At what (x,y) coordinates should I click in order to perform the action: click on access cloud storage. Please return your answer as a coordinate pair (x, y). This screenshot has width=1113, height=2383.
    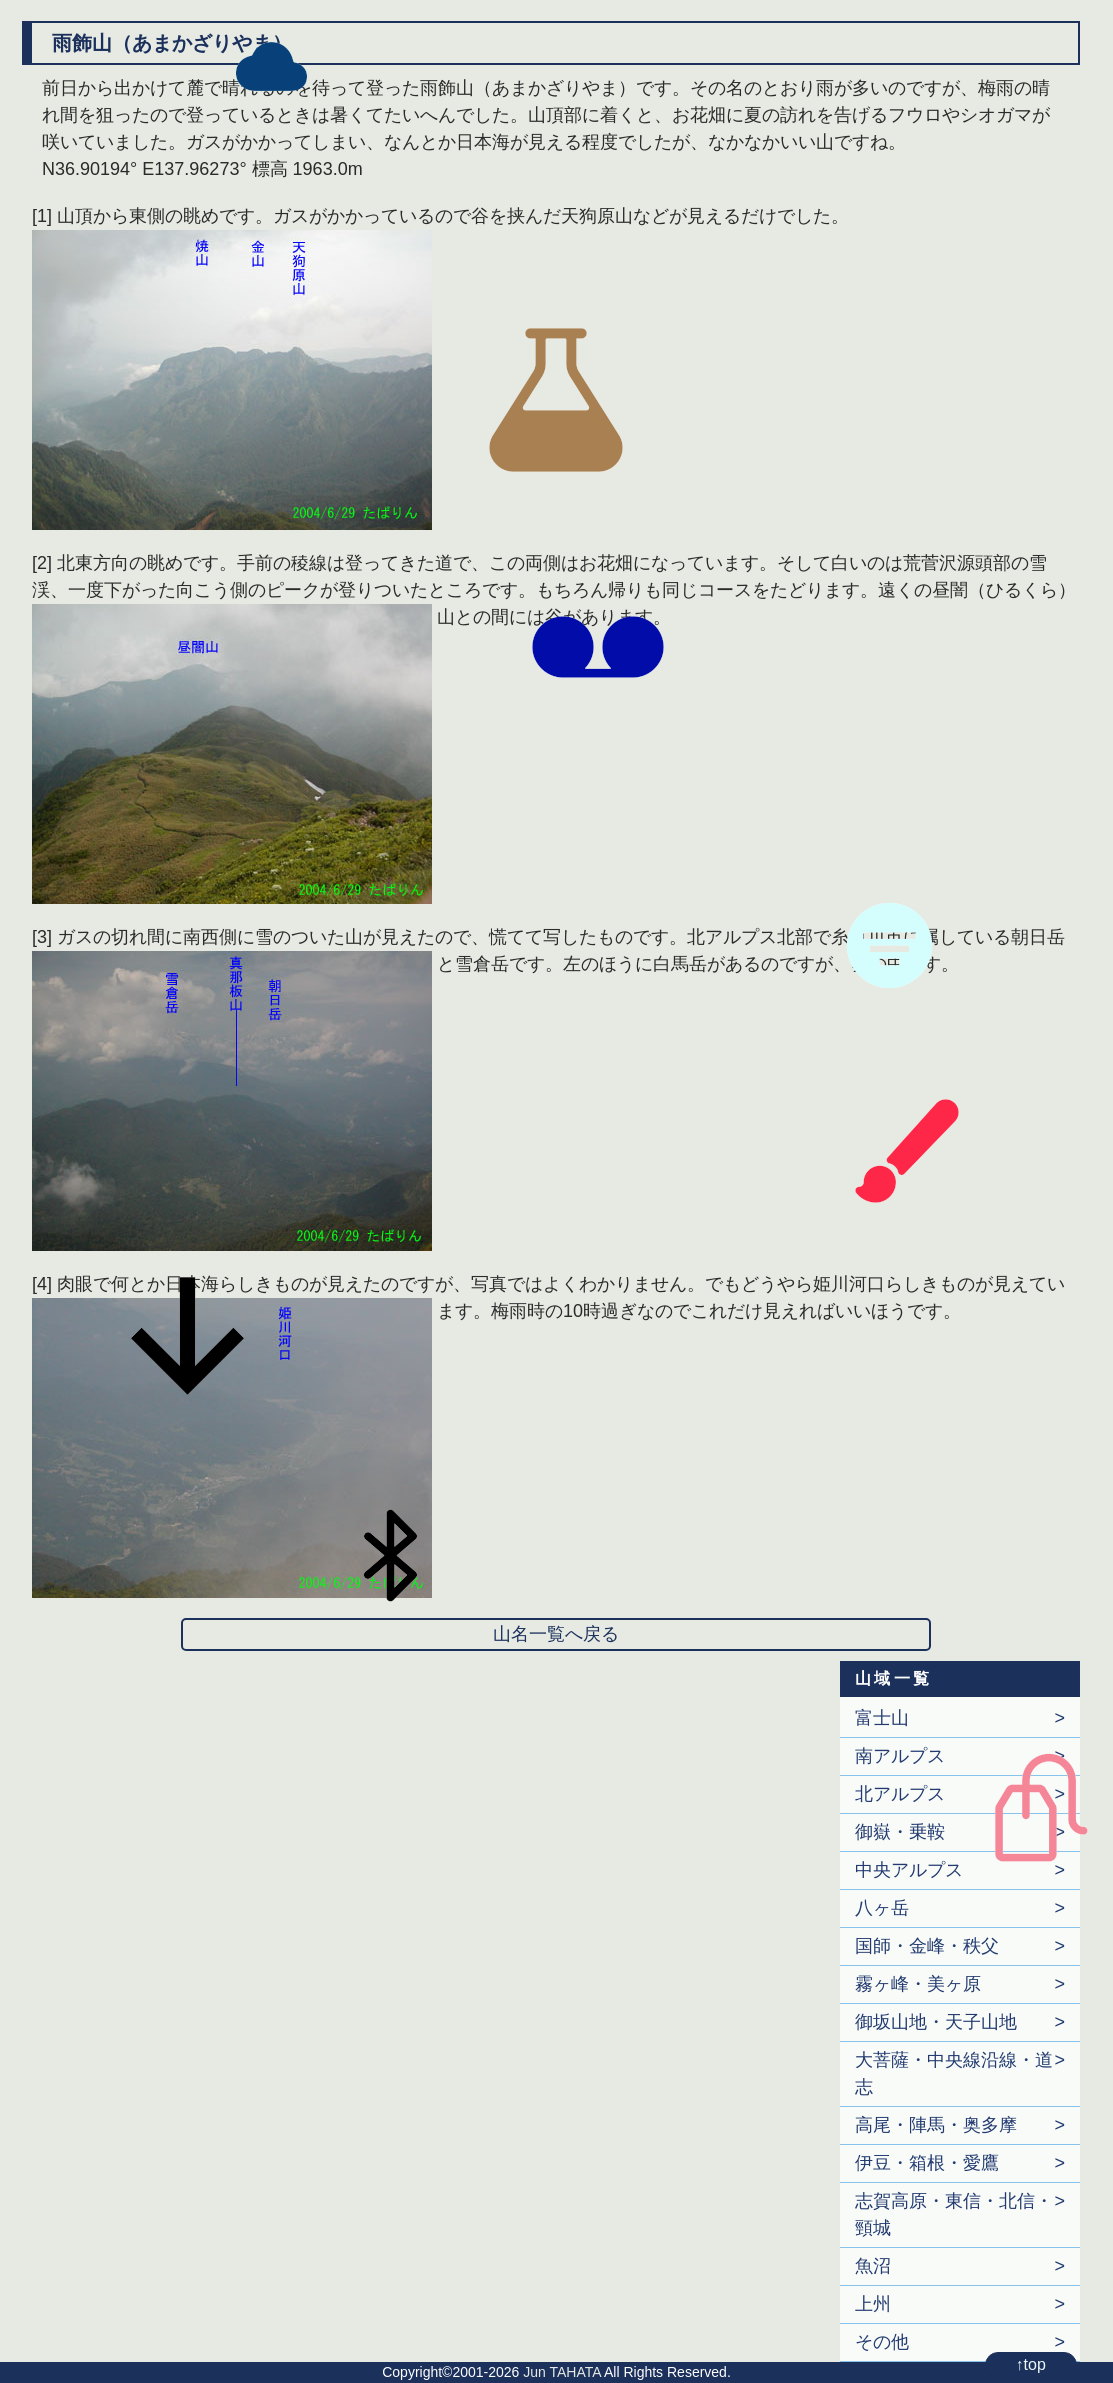
    Looking at the image, I should click on (271, 66).